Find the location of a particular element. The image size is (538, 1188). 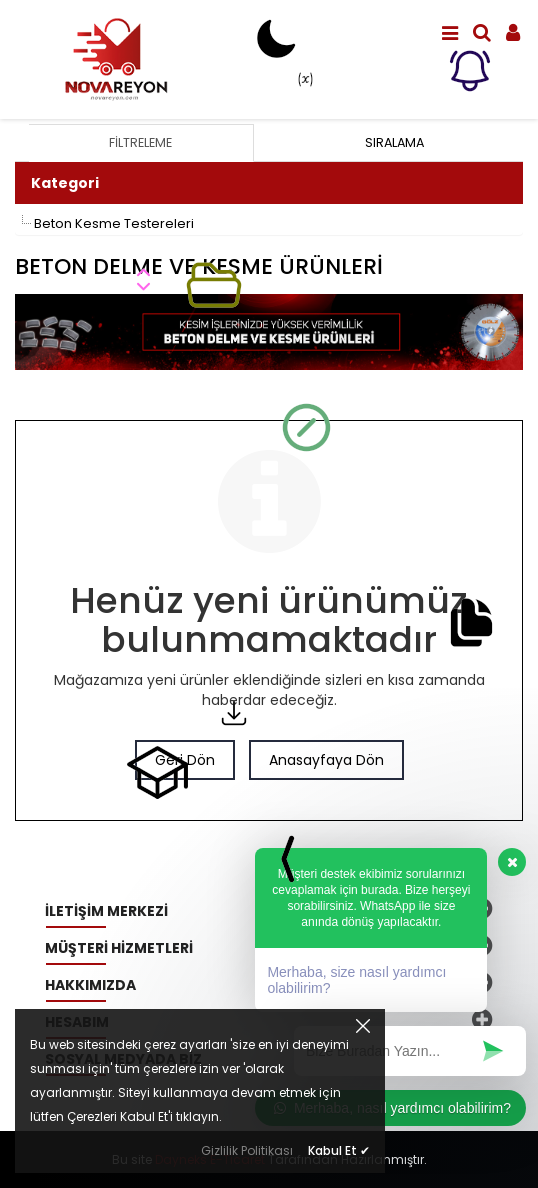

download a file is located at coordinates (234, 713).